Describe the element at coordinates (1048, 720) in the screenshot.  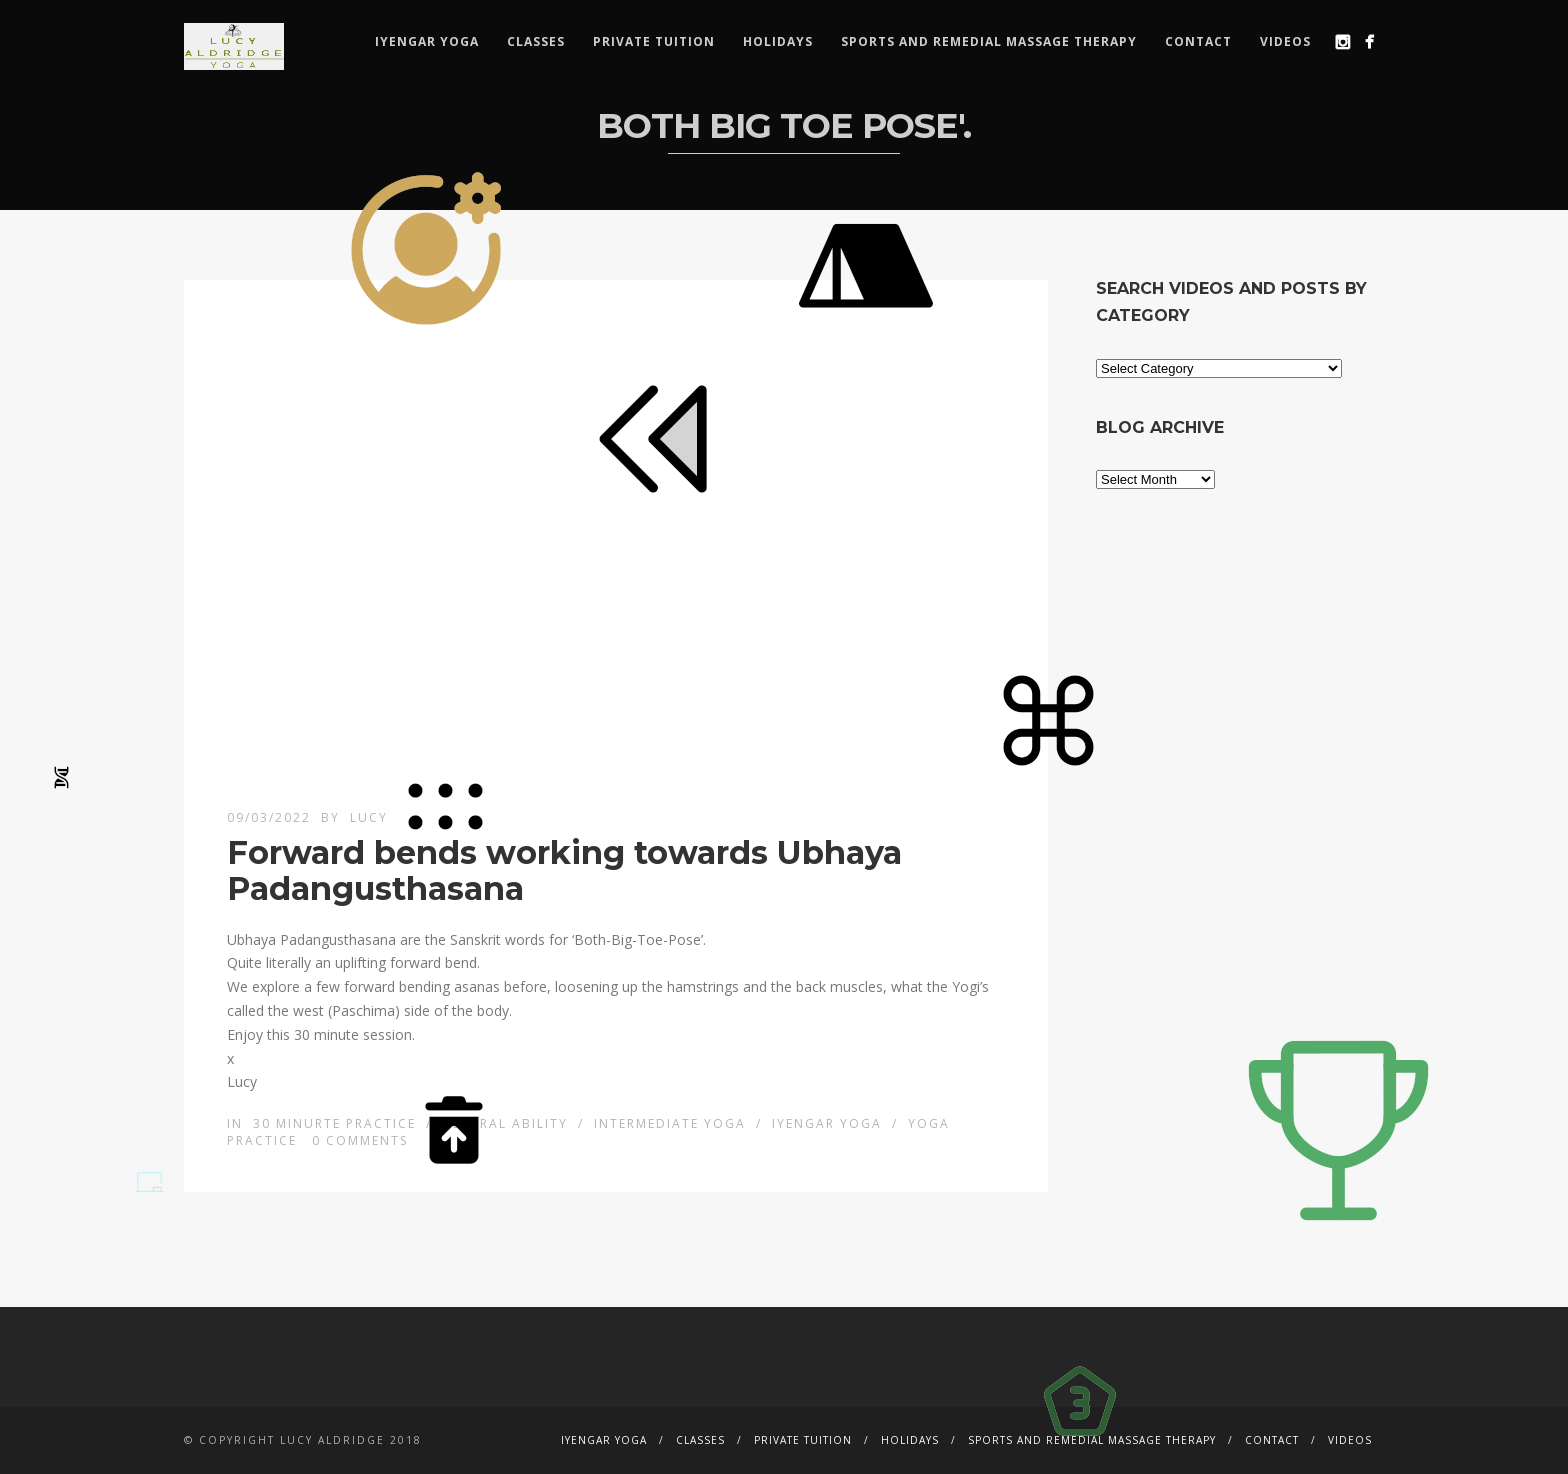
I see `access keyboard shortcuts` at that location.